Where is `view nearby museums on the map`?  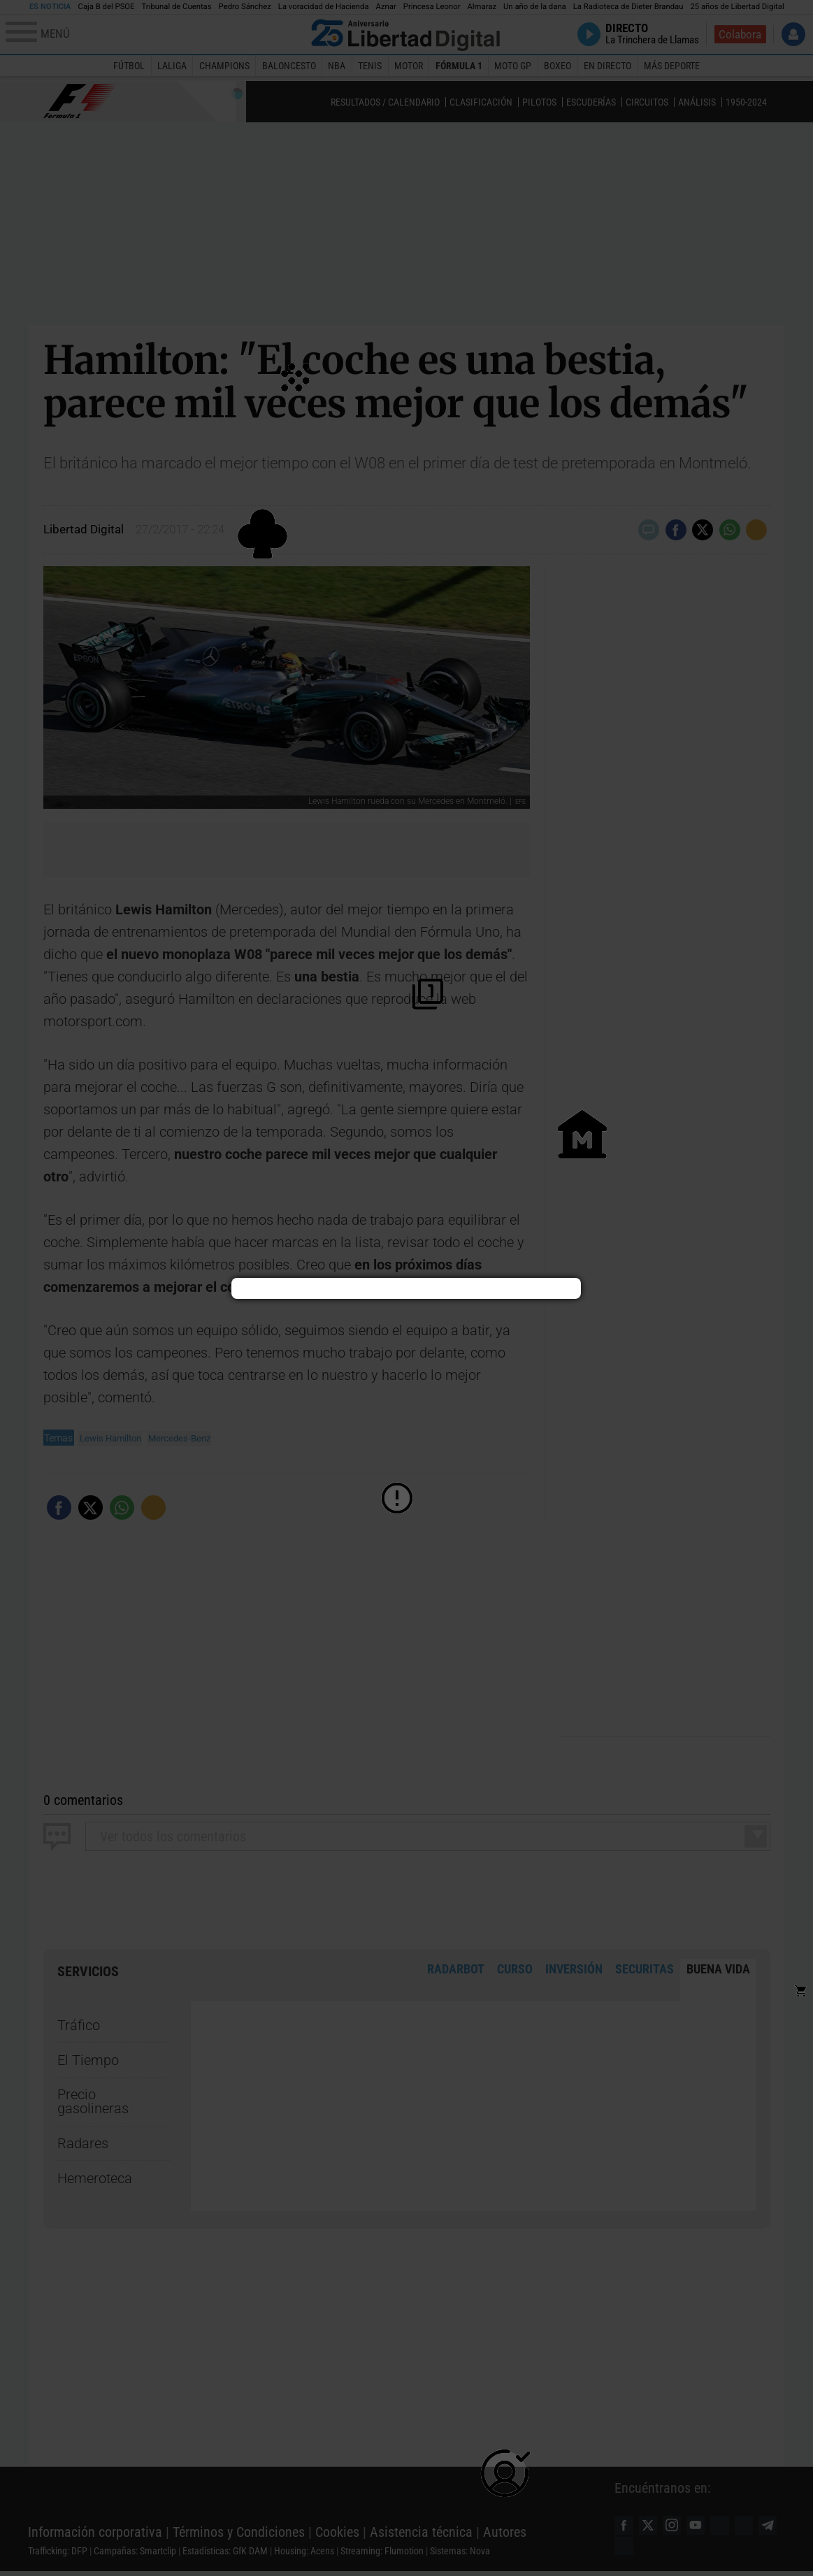 view nearby museums on the map is located at coordinates (582, 1134).